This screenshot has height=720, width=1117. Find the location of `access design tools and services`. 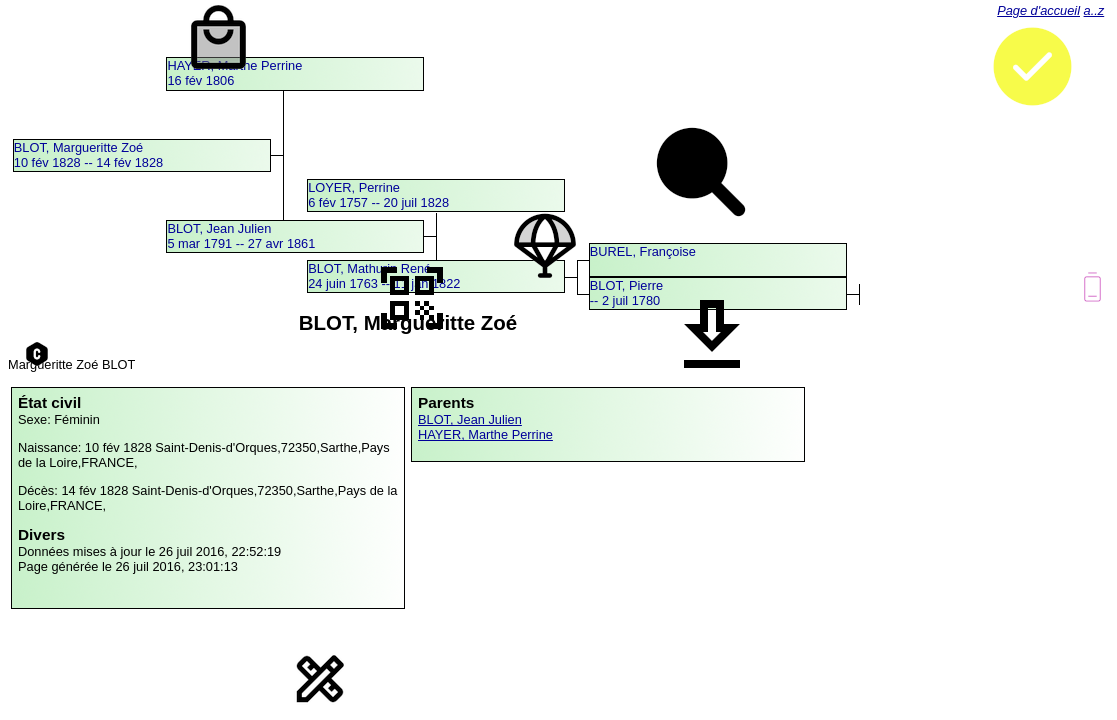

access design tools and services is located at coordinates (320, 679).